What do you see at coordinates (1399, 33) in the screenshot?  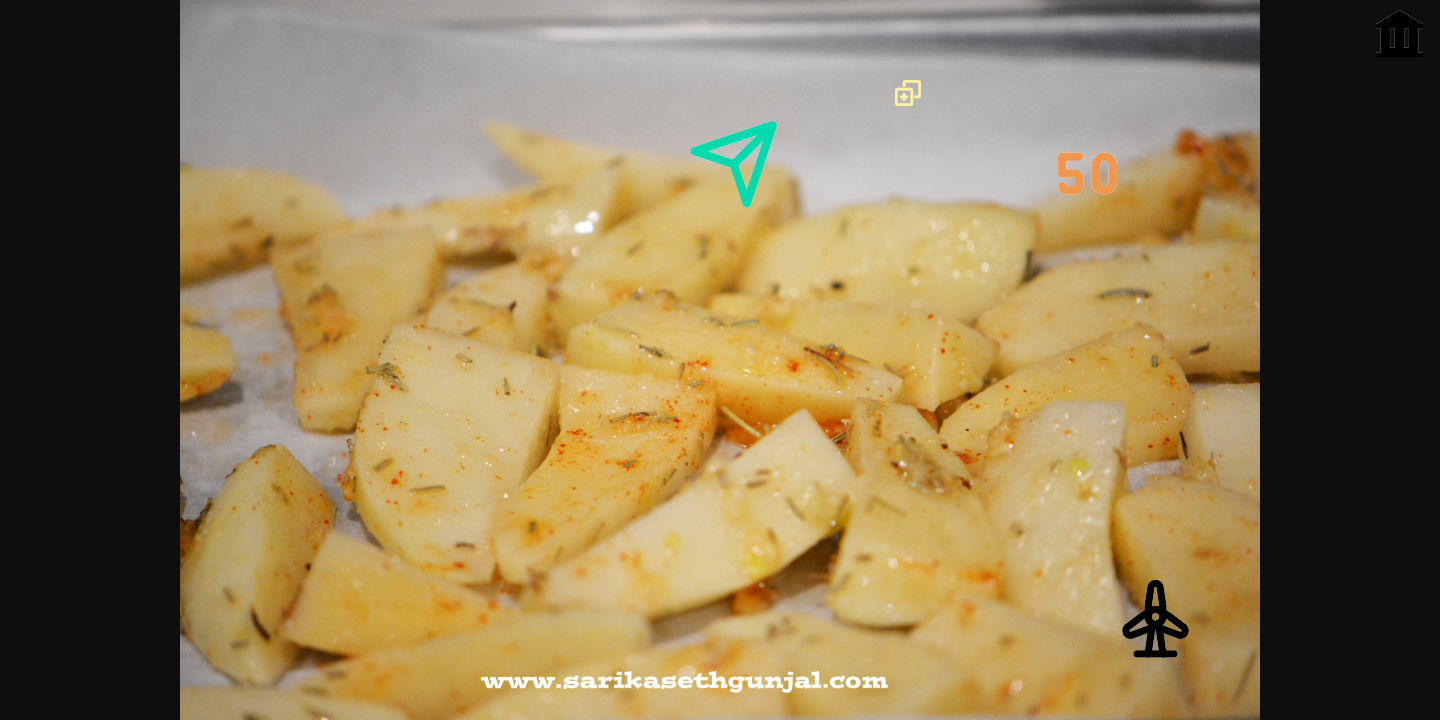 I see `access your saved content library` at bounding box center [1399, 33].